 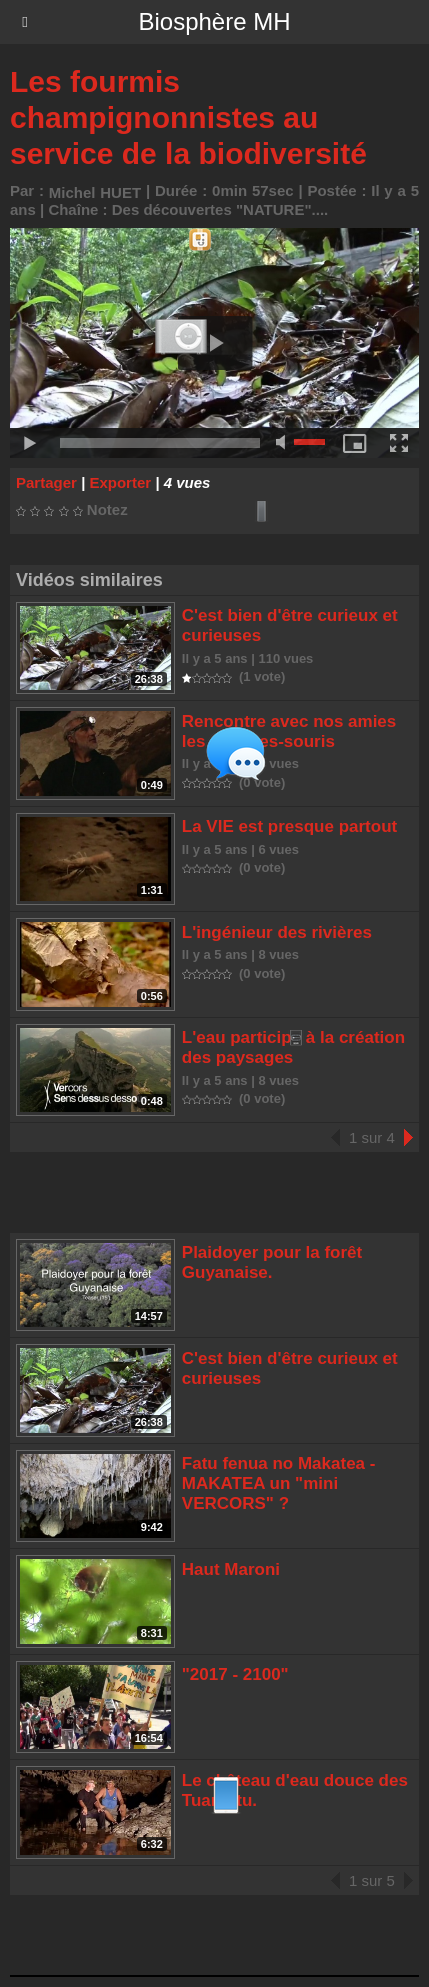 What do you see at coordinates (296, 1038) in the screenshot?
I see `apply impulse response reverb effect in GarageBand` at bounding box center [296, 1038].